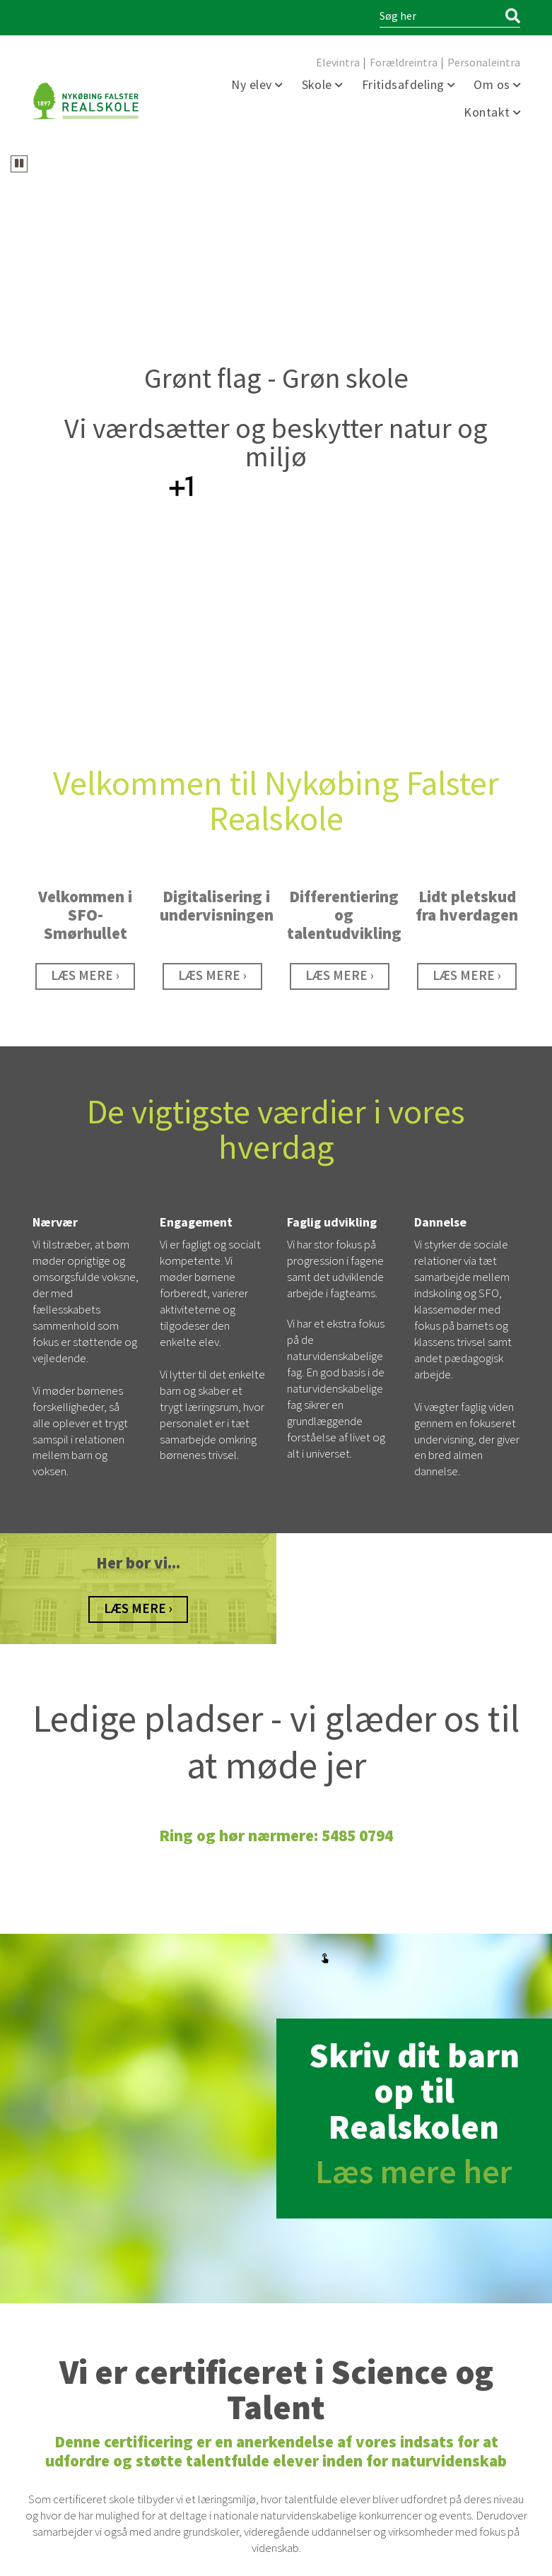  I want to click on add one to a count or quantity, so click(182, 487).